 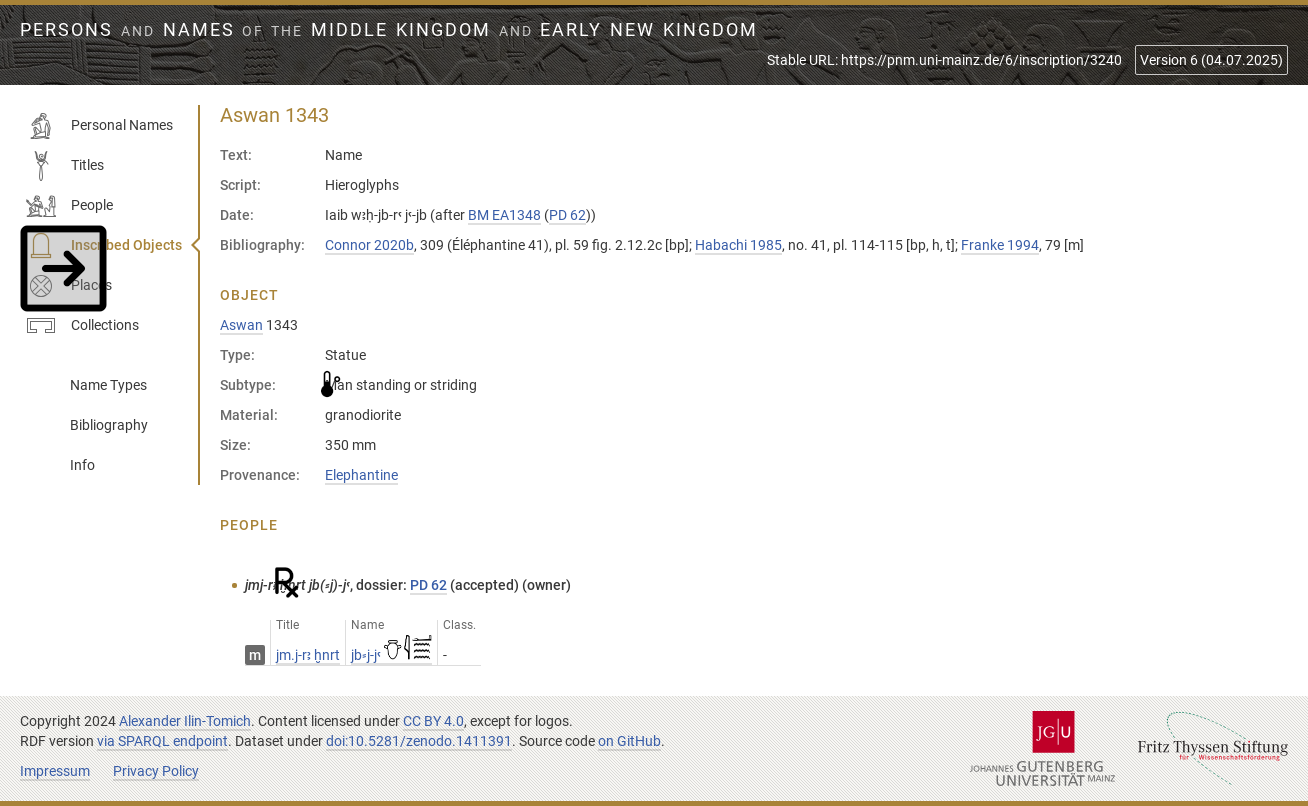 I want to click on view current temperature, so click(x=328, y=384).